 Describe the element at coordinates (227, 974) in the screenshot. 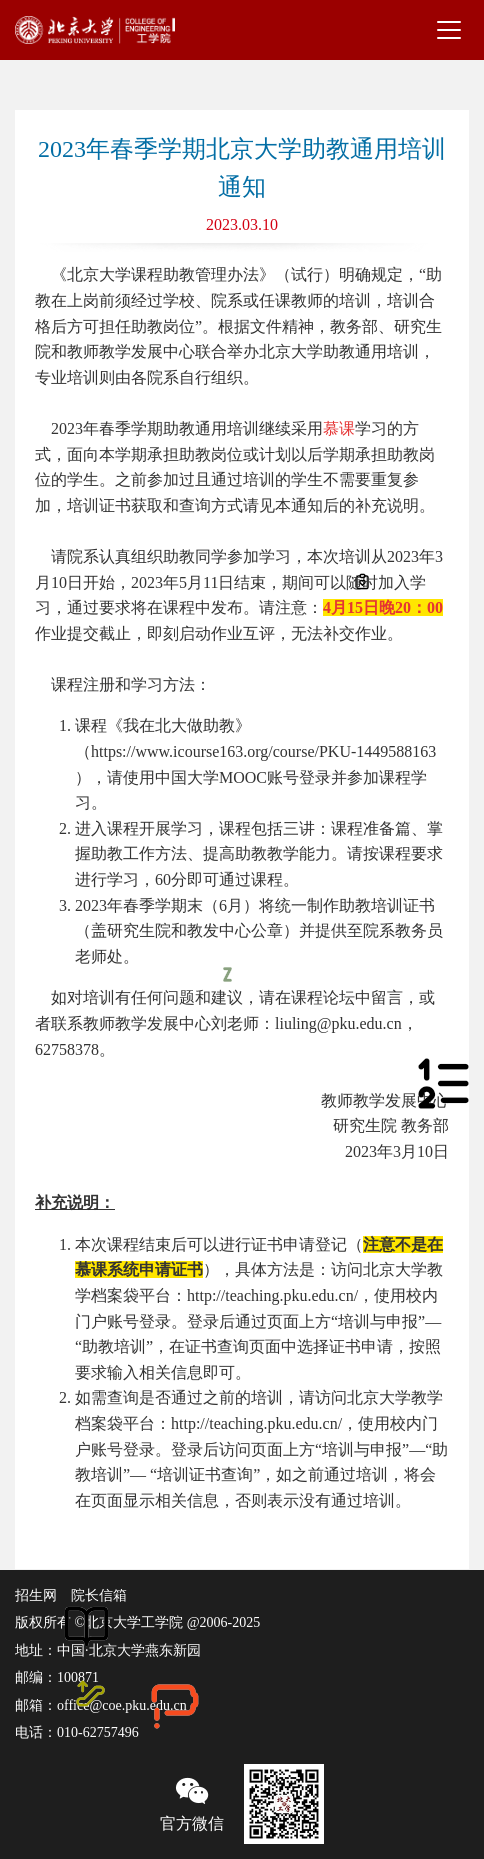

I see `indicates z-index or layer ordering option` at that location.